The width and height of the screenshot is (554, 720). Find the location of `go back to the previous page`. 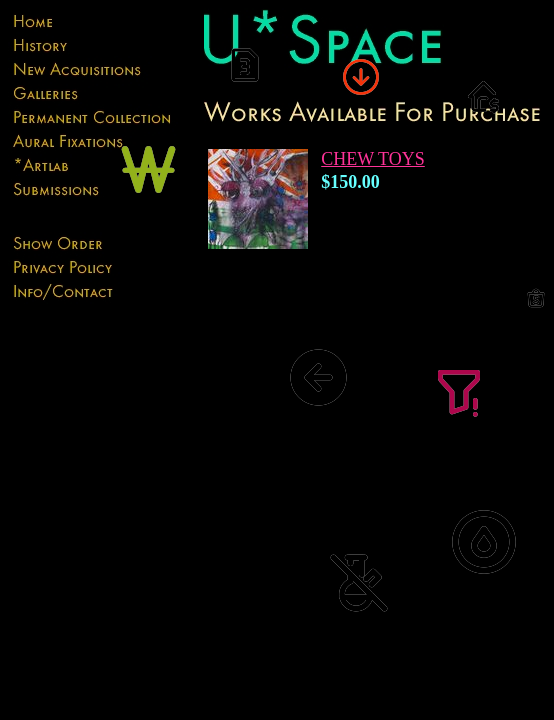

go back to the previous page is located at coordinates (318, 377).